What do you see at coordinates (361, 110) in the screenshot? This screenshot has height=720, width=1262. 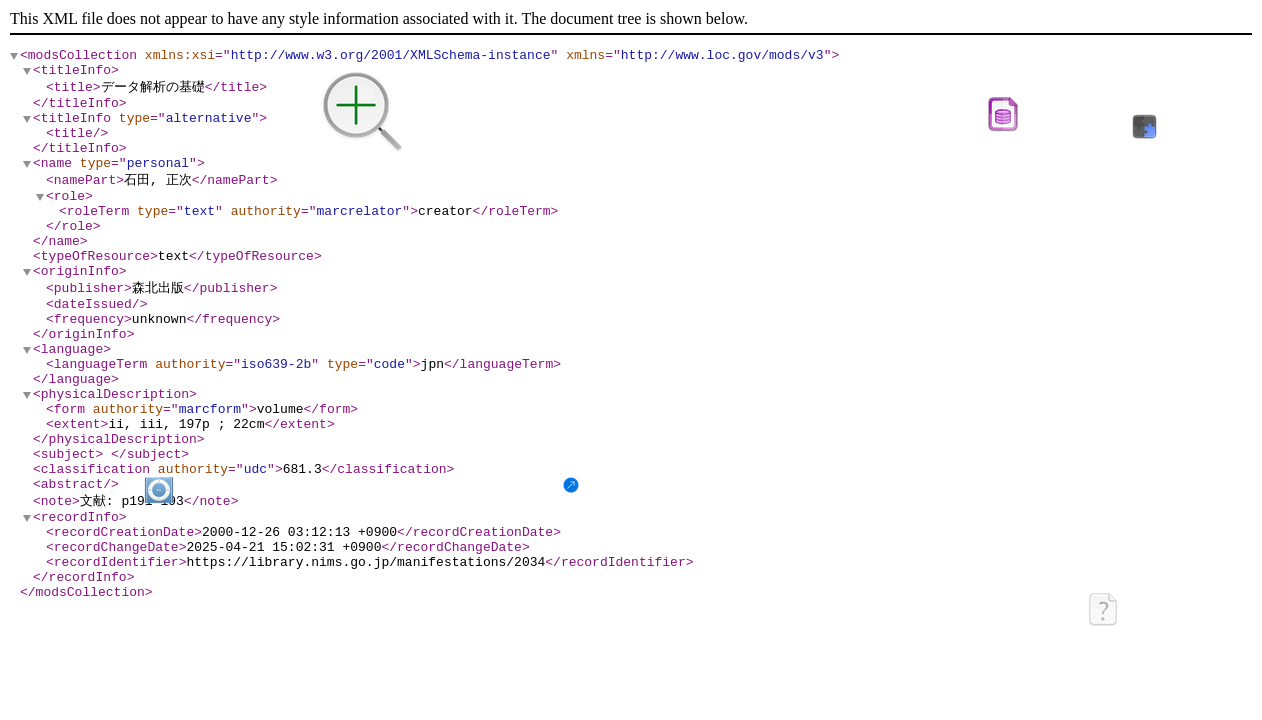 I see `zoom in on the current view` at bounding box center [361, 110].